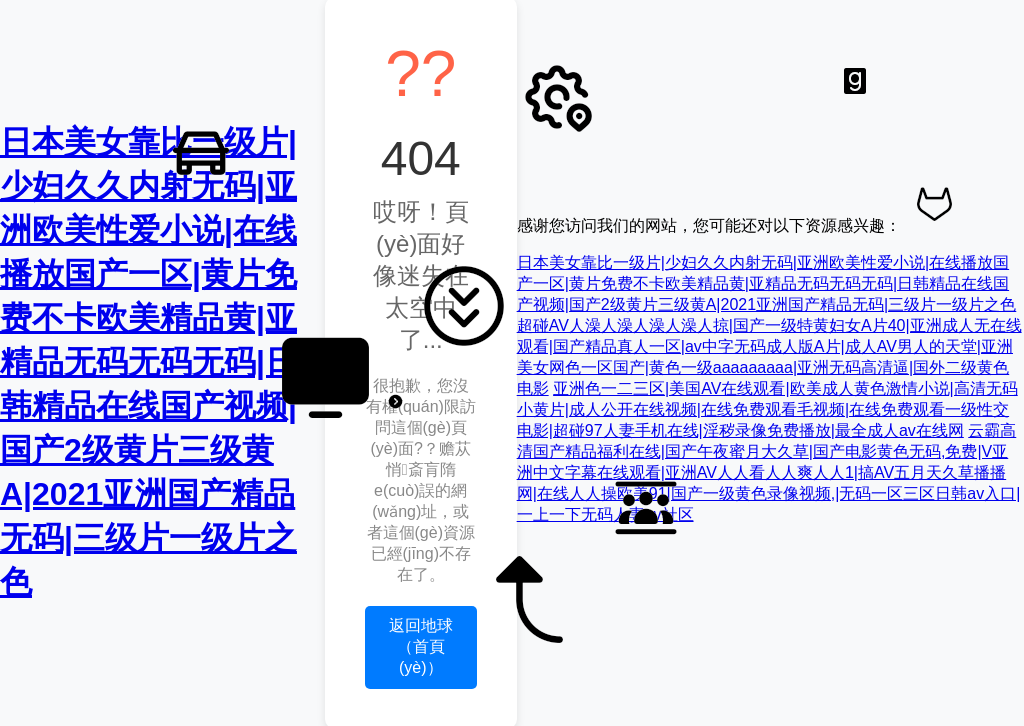 This screenshot has height=726, width=1024. Describe the element at coordinates (464, 306) in the screenshot. I see `expand all content below` at that location.